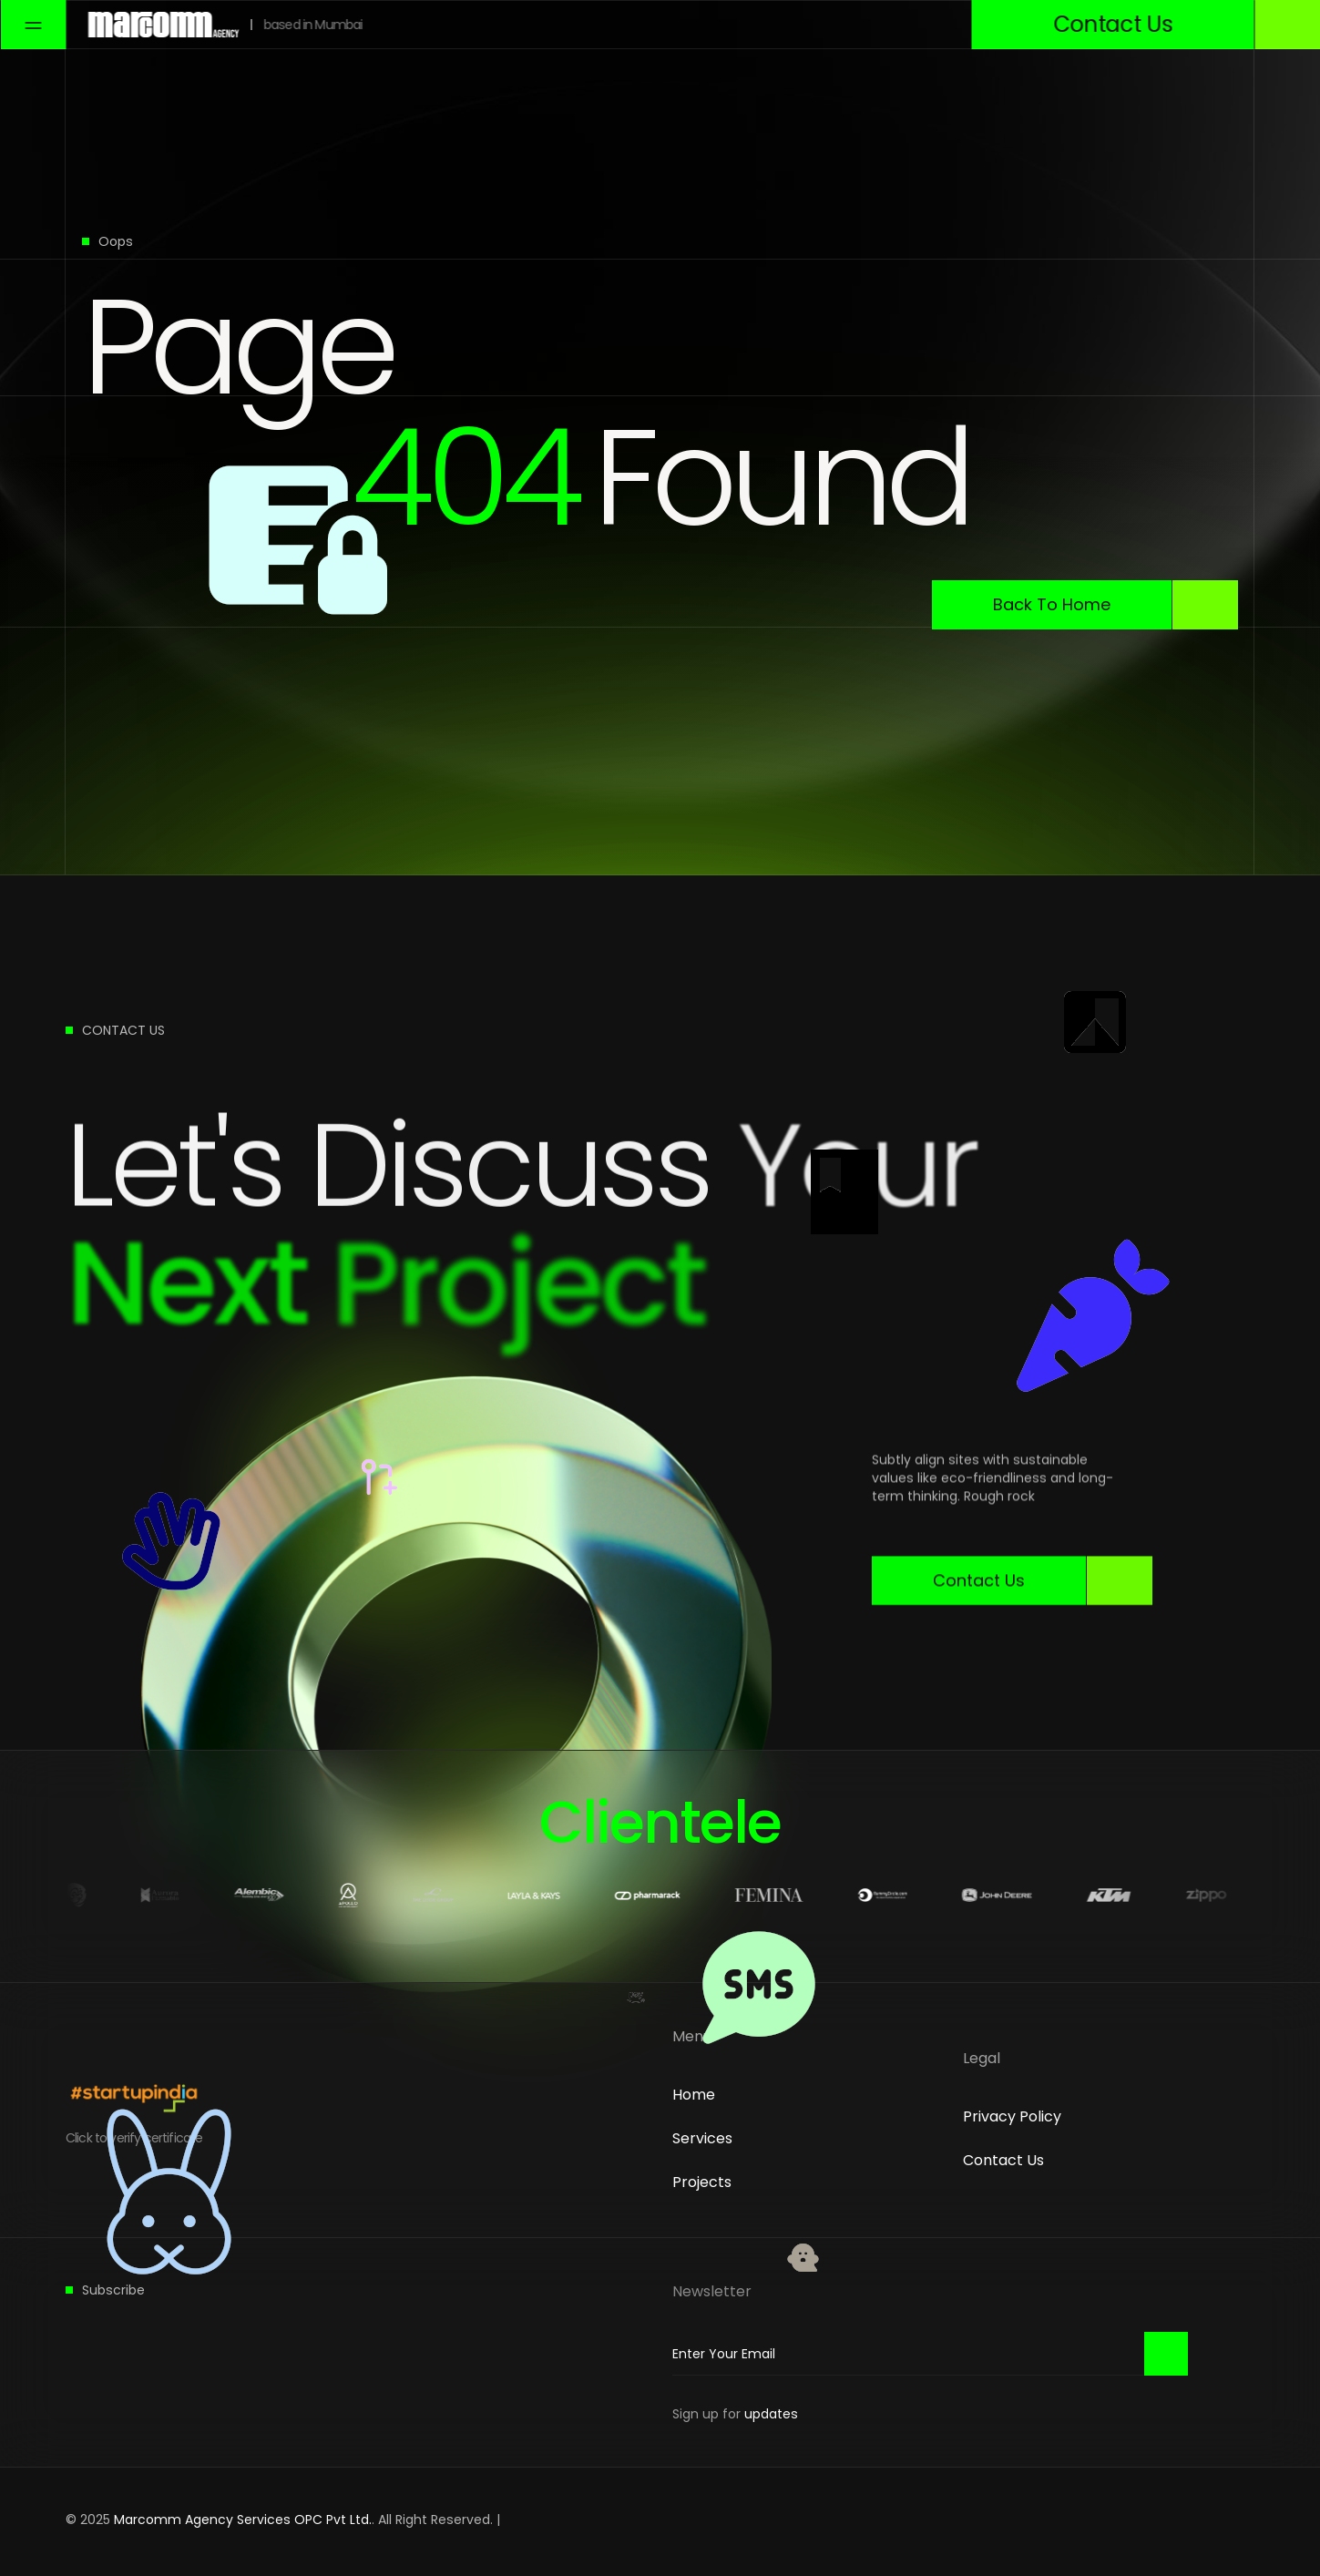  I want to click on open your library or reading list, so click(844, 1191).